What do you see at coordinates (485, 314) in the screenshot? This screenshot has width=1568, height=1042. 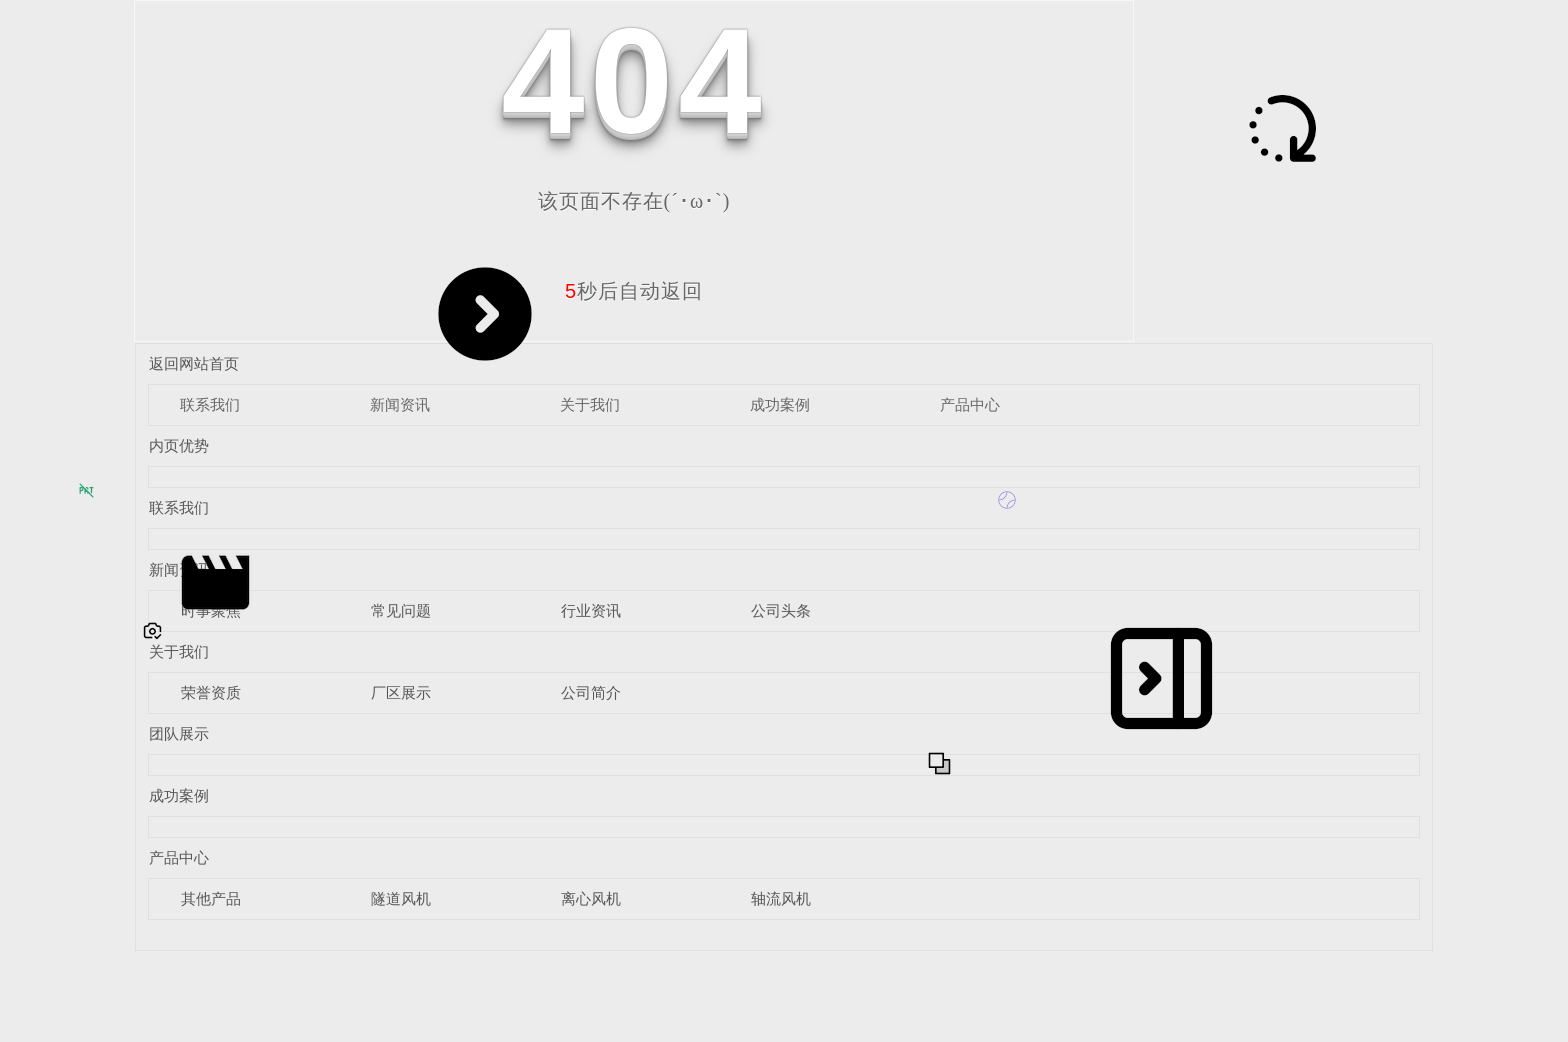 I see `go to next item or page` at bounding box center [485, 314].